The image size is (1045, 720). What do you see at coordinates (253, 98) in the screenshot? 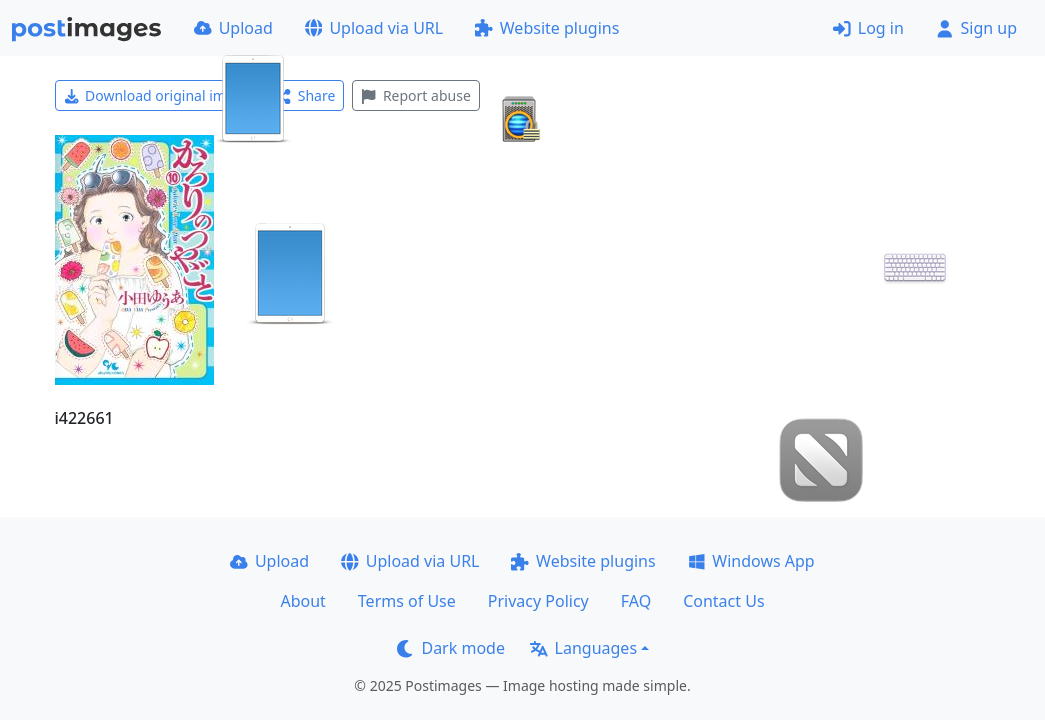
I see `manage connected iPad device` at bounding box center [253, 98].